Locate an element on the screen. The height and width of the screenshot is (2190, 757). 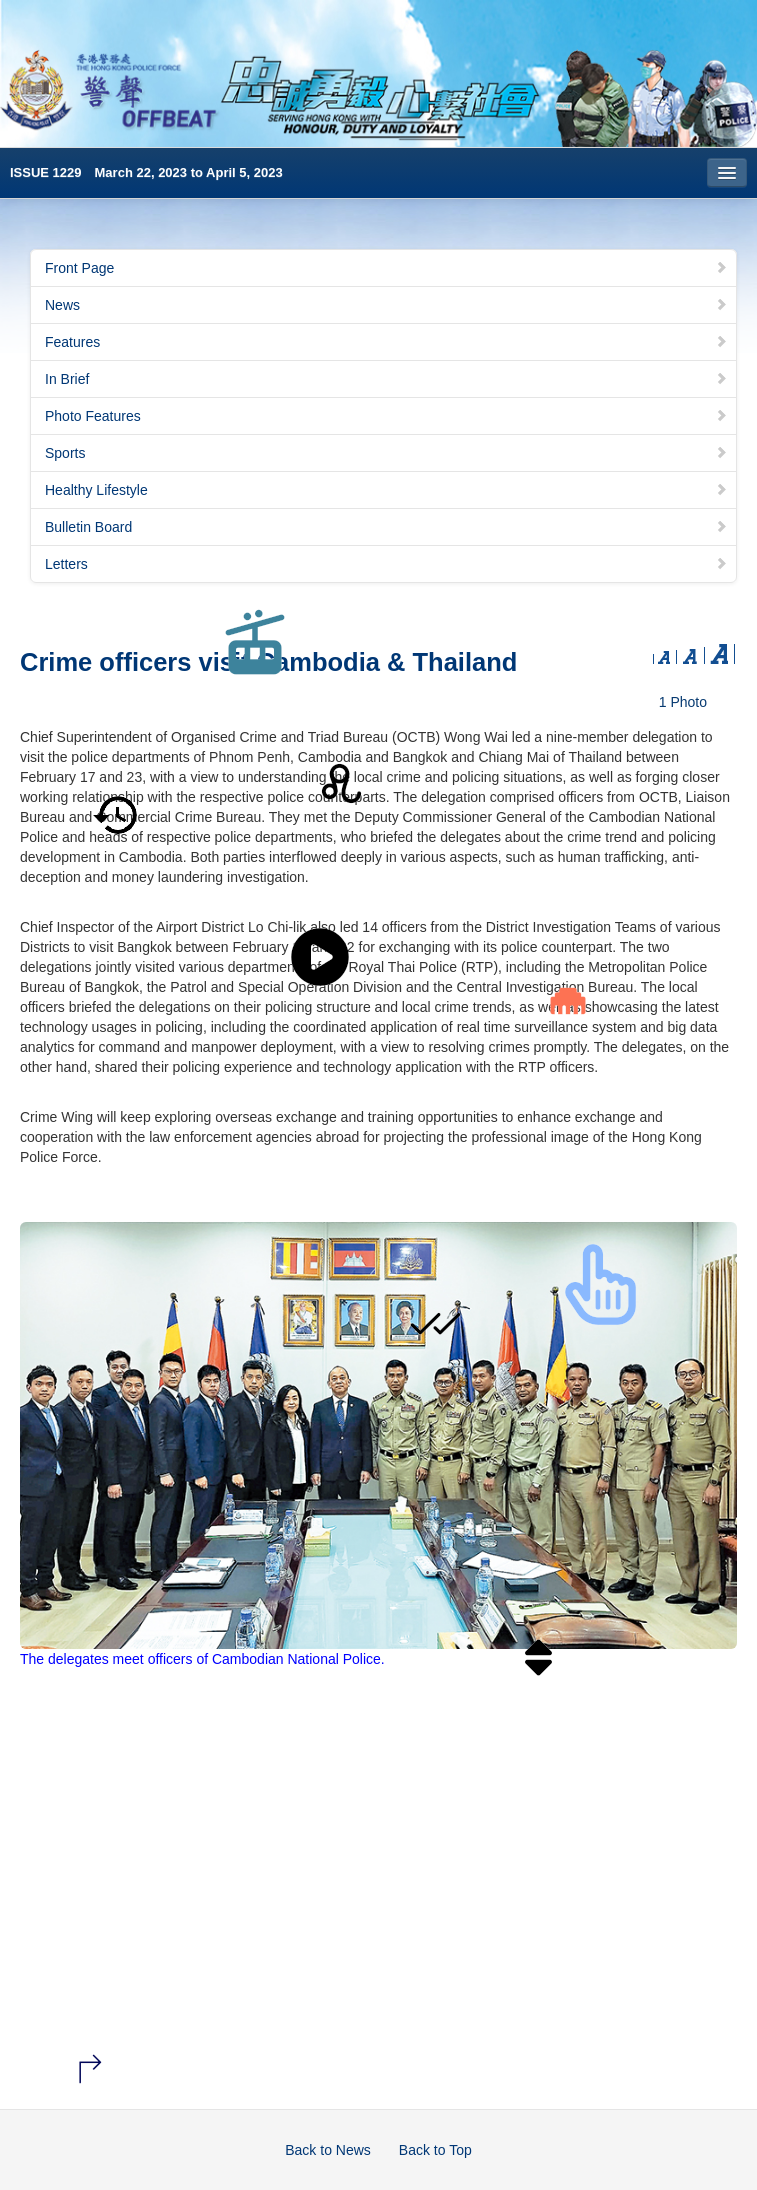
indicates multiple items completed or verified is located at coordinates (435, 1324).